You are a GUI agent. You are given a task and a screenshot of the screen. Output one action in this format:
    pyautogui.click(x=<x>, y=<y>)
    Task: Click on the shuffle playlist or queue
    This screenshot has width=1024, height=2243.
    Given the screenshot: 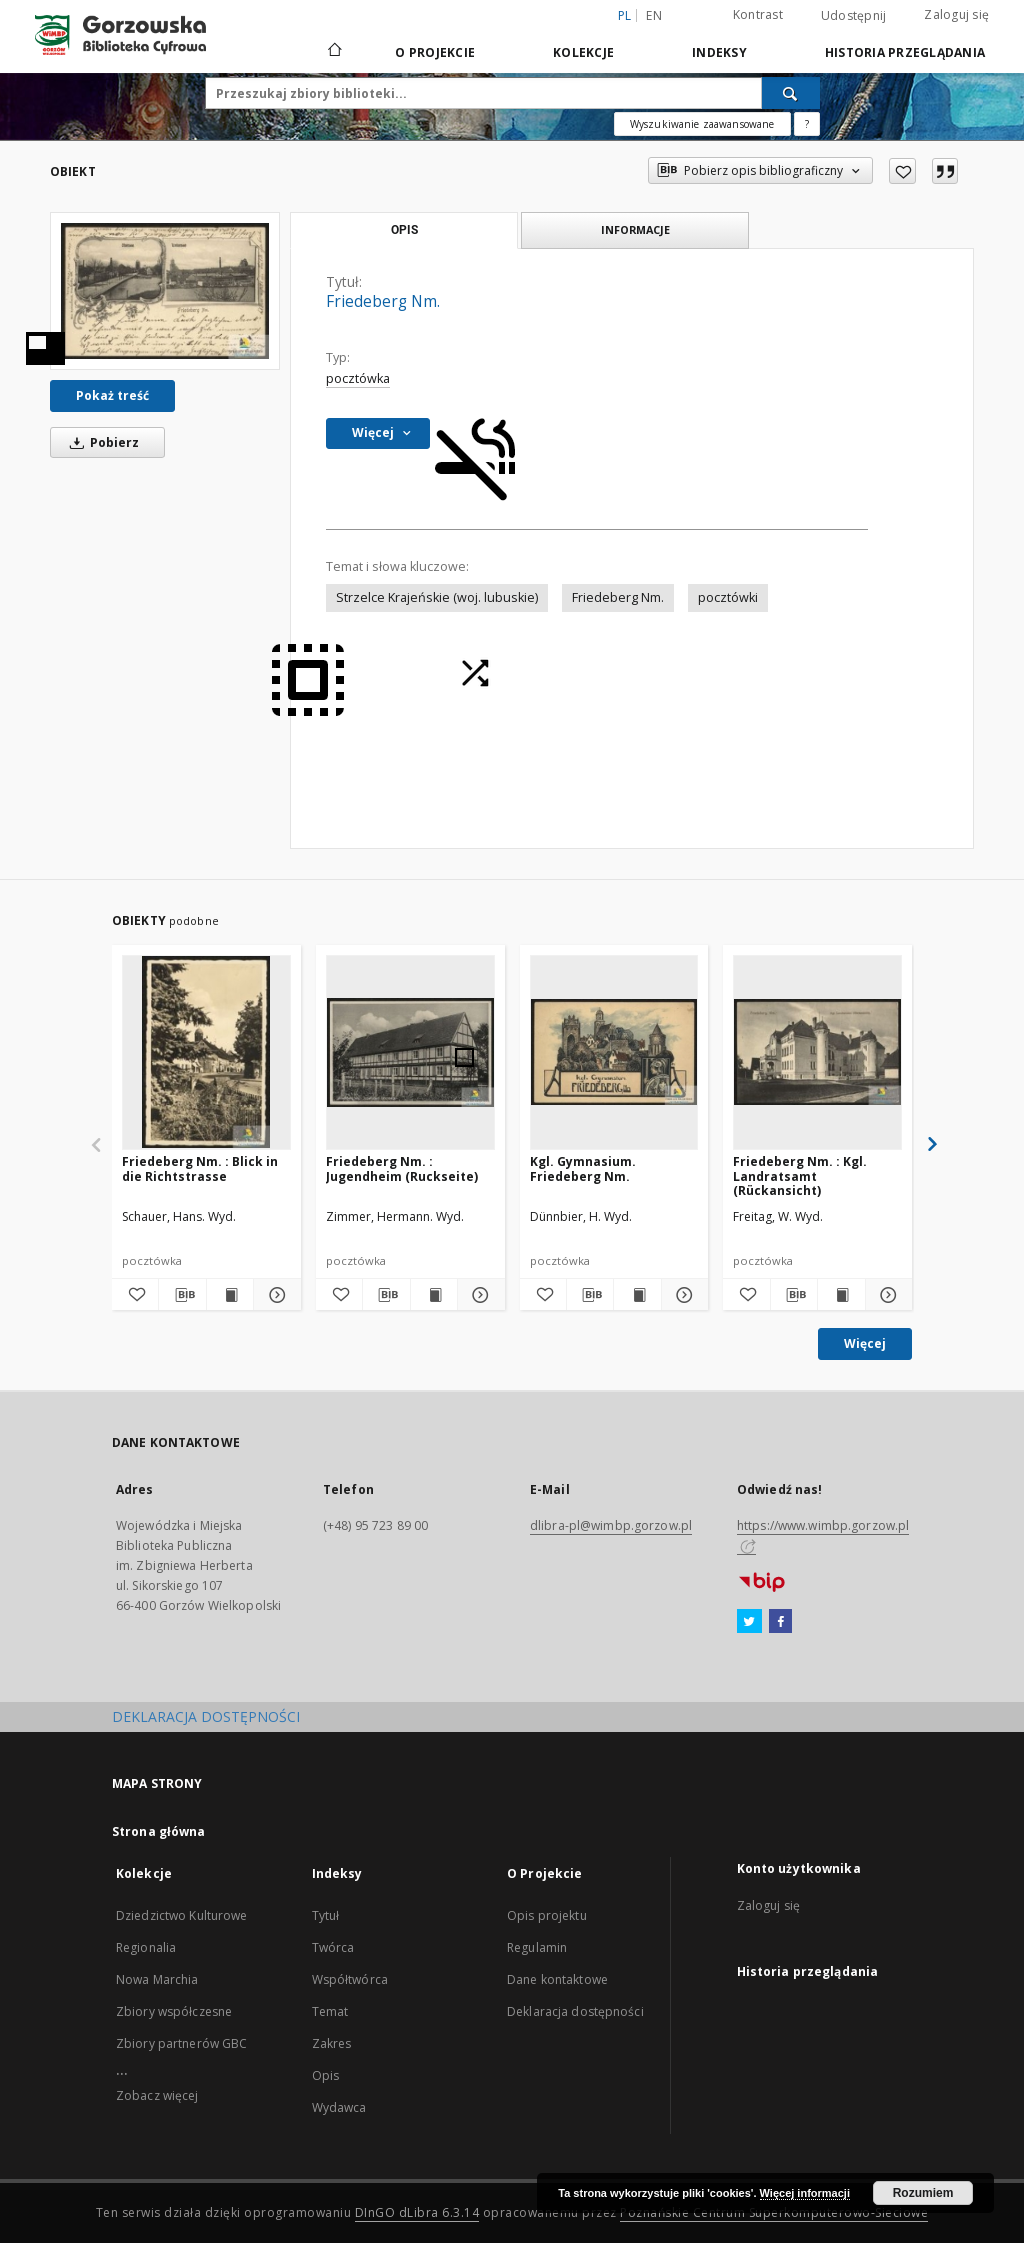 What is the action you would take?
    pyautogui.click(x=475, y=673)
    